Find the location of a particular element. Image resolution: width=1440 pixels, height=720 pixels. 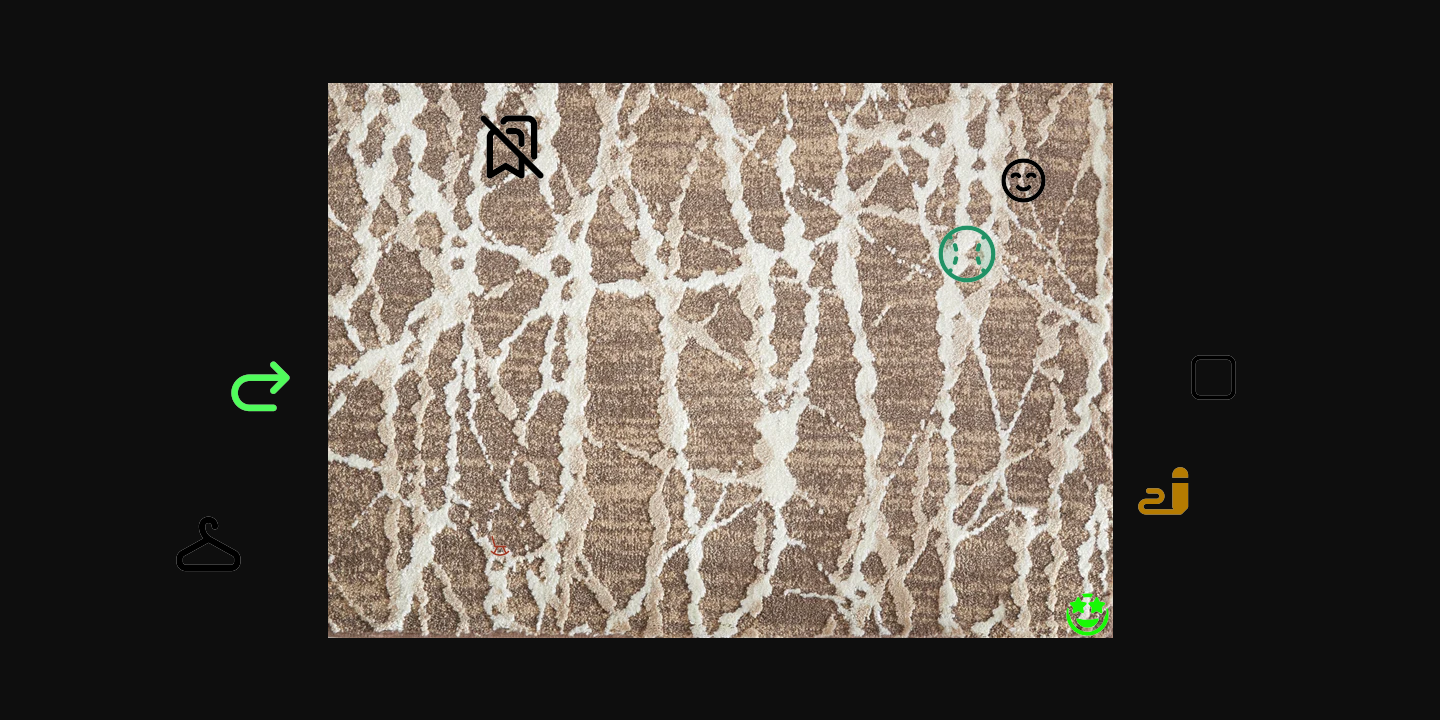

rate your experience positively is located at coordinates (1023, 180).